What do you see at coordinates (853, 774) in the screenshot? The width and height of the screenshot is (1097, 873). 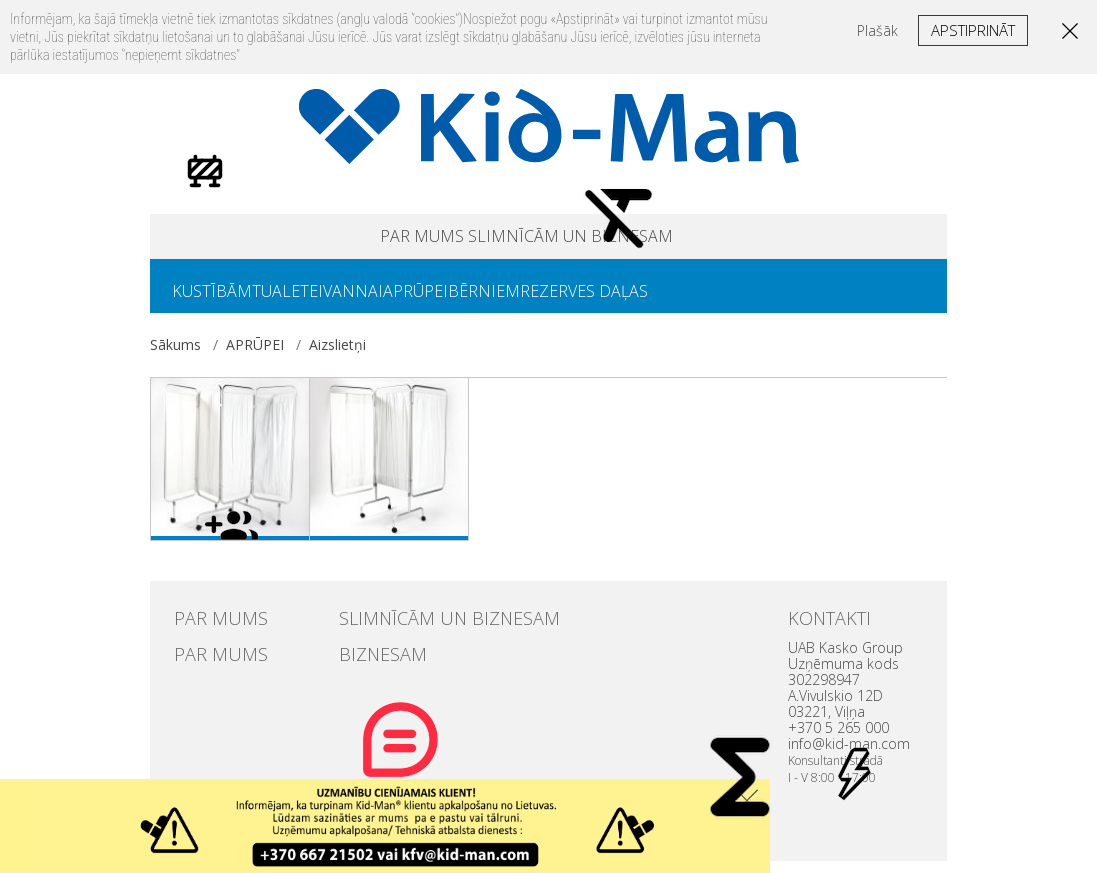 I see `indicates an event or event handler in code` at bounding box center [853, 774].